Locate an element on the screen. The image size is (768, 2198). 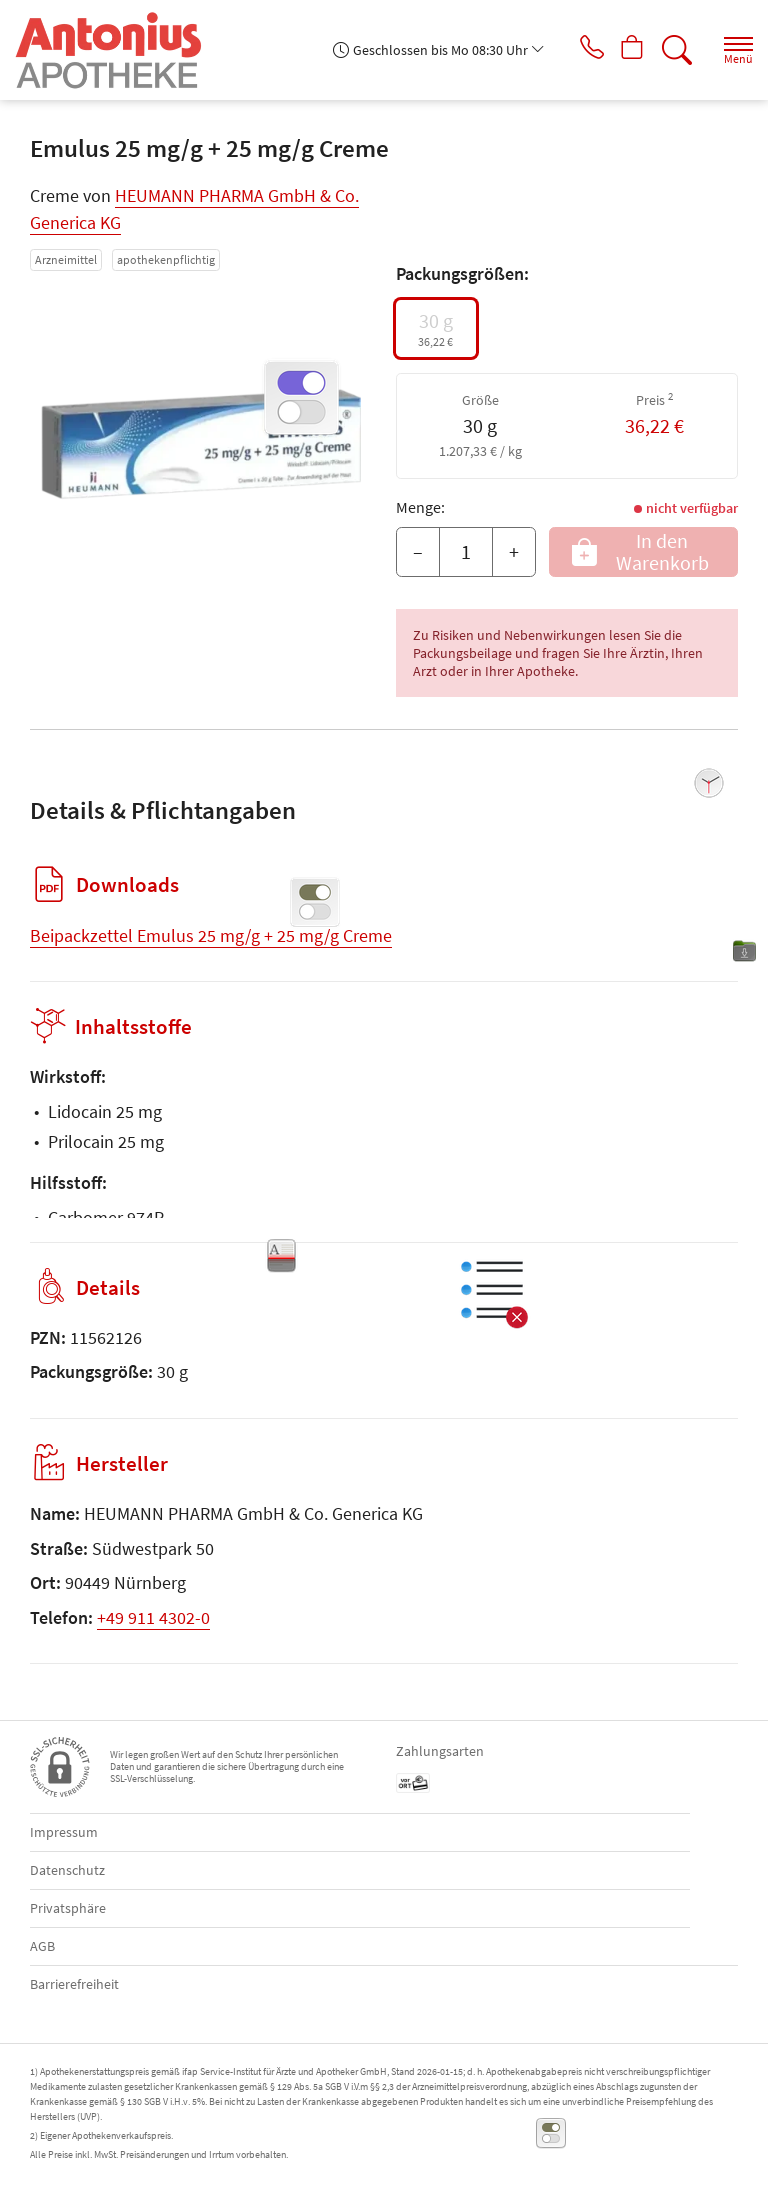
open desktop preferences or settings is located at coordinates (551, 2133).